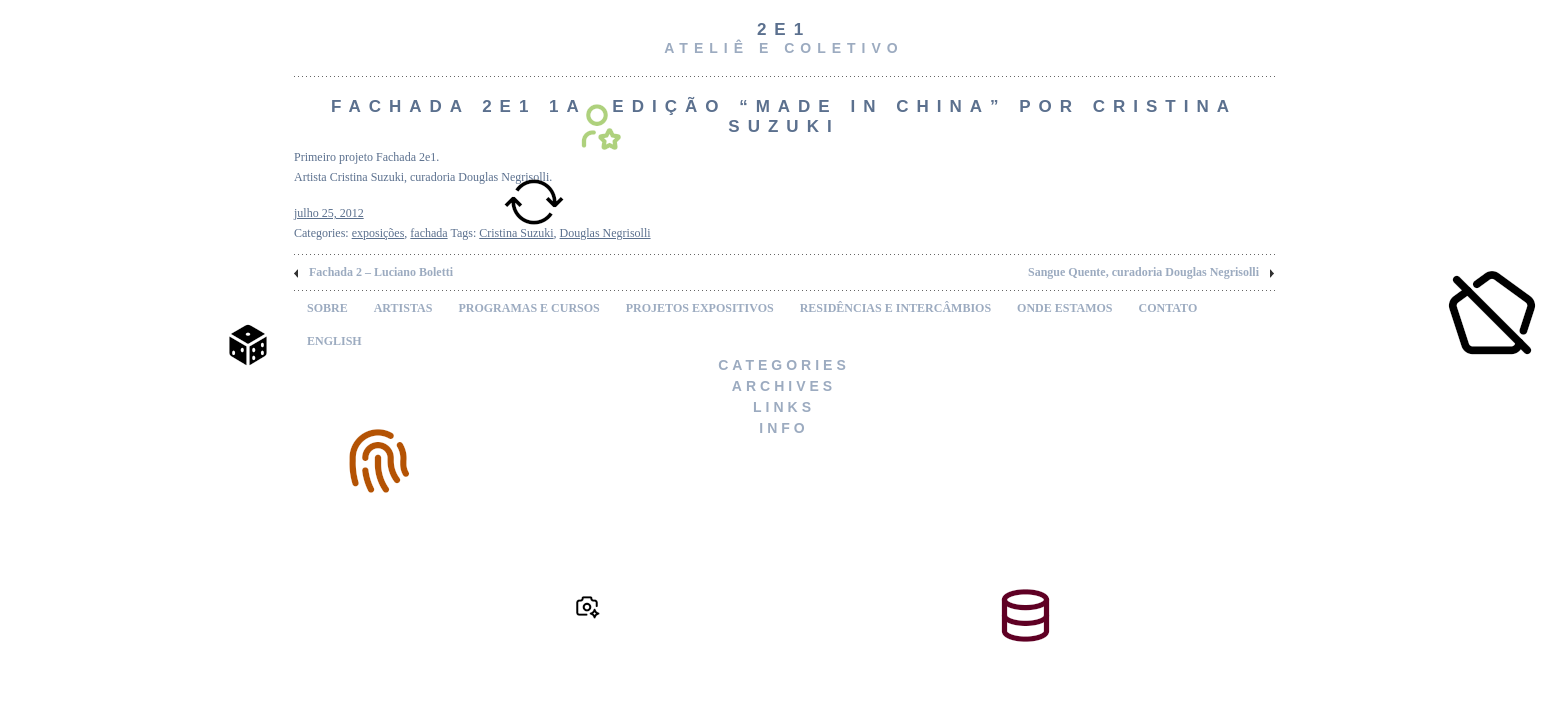 This screenshot has height=720, width=1568. What do you see at coordinates (378, 461) in the screenshot?
I see `enable biometric authentication` at bounding box center [378, 461].